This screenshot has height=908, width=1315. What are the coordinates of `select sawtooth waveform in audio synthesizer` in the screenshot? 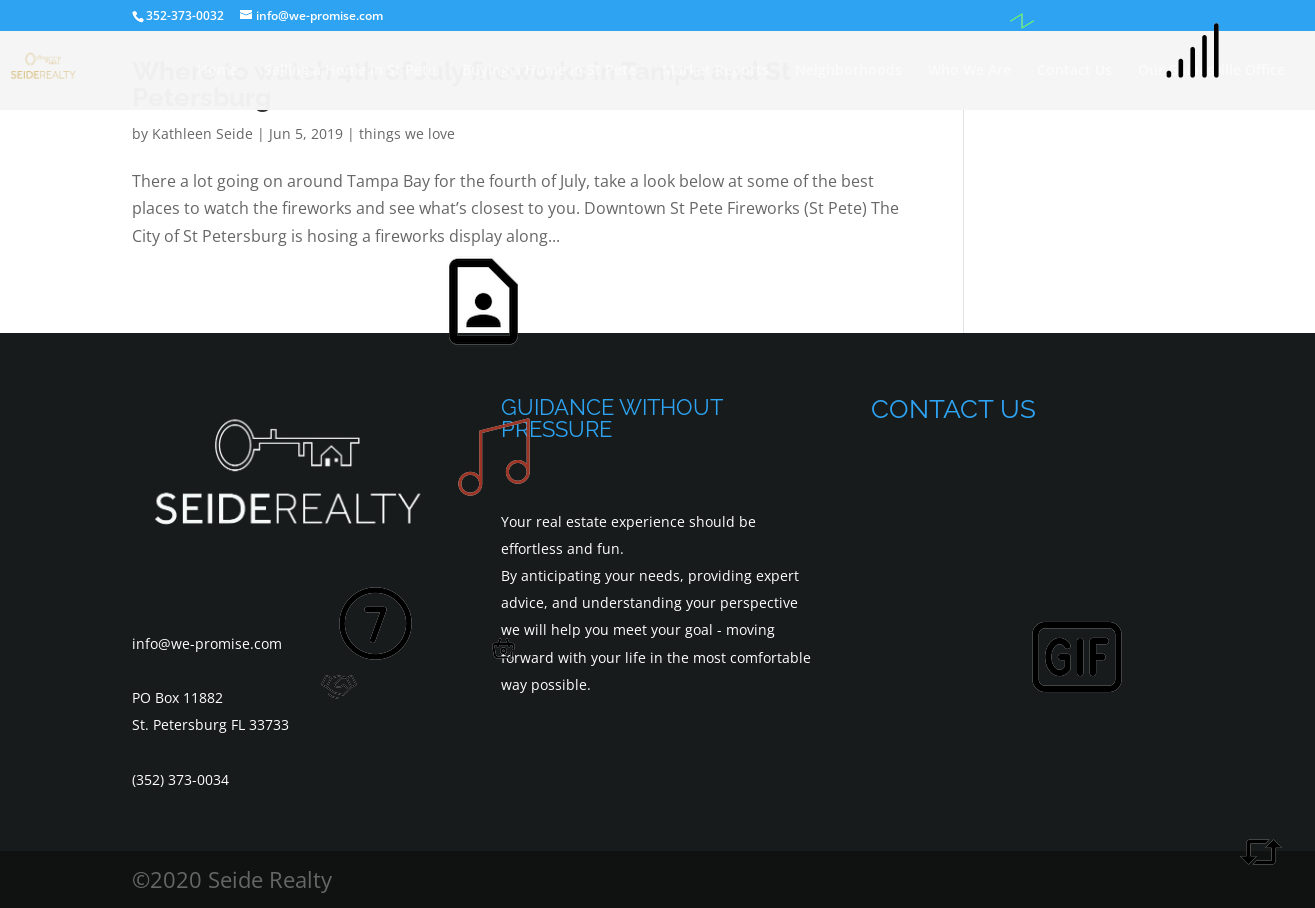 It's located at (1022, 21).